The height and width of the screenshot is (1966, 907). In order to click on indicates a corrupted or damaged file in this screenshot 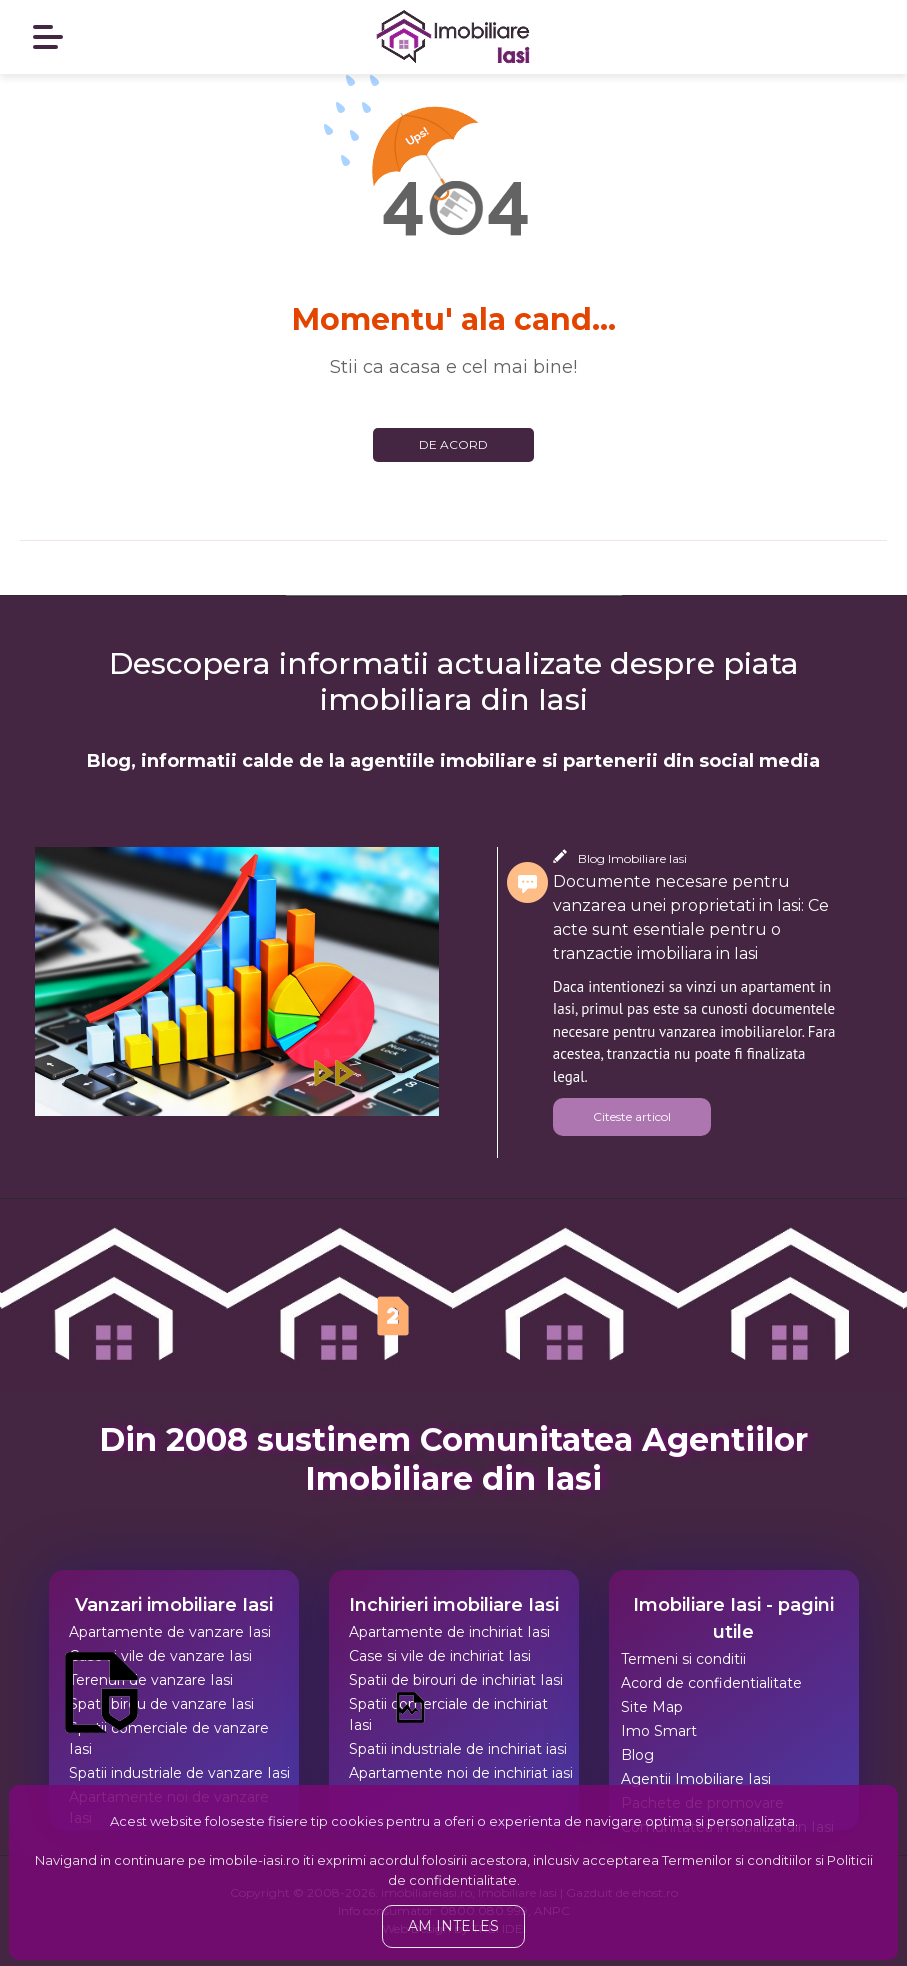, I will do `click(410, 1707)`.